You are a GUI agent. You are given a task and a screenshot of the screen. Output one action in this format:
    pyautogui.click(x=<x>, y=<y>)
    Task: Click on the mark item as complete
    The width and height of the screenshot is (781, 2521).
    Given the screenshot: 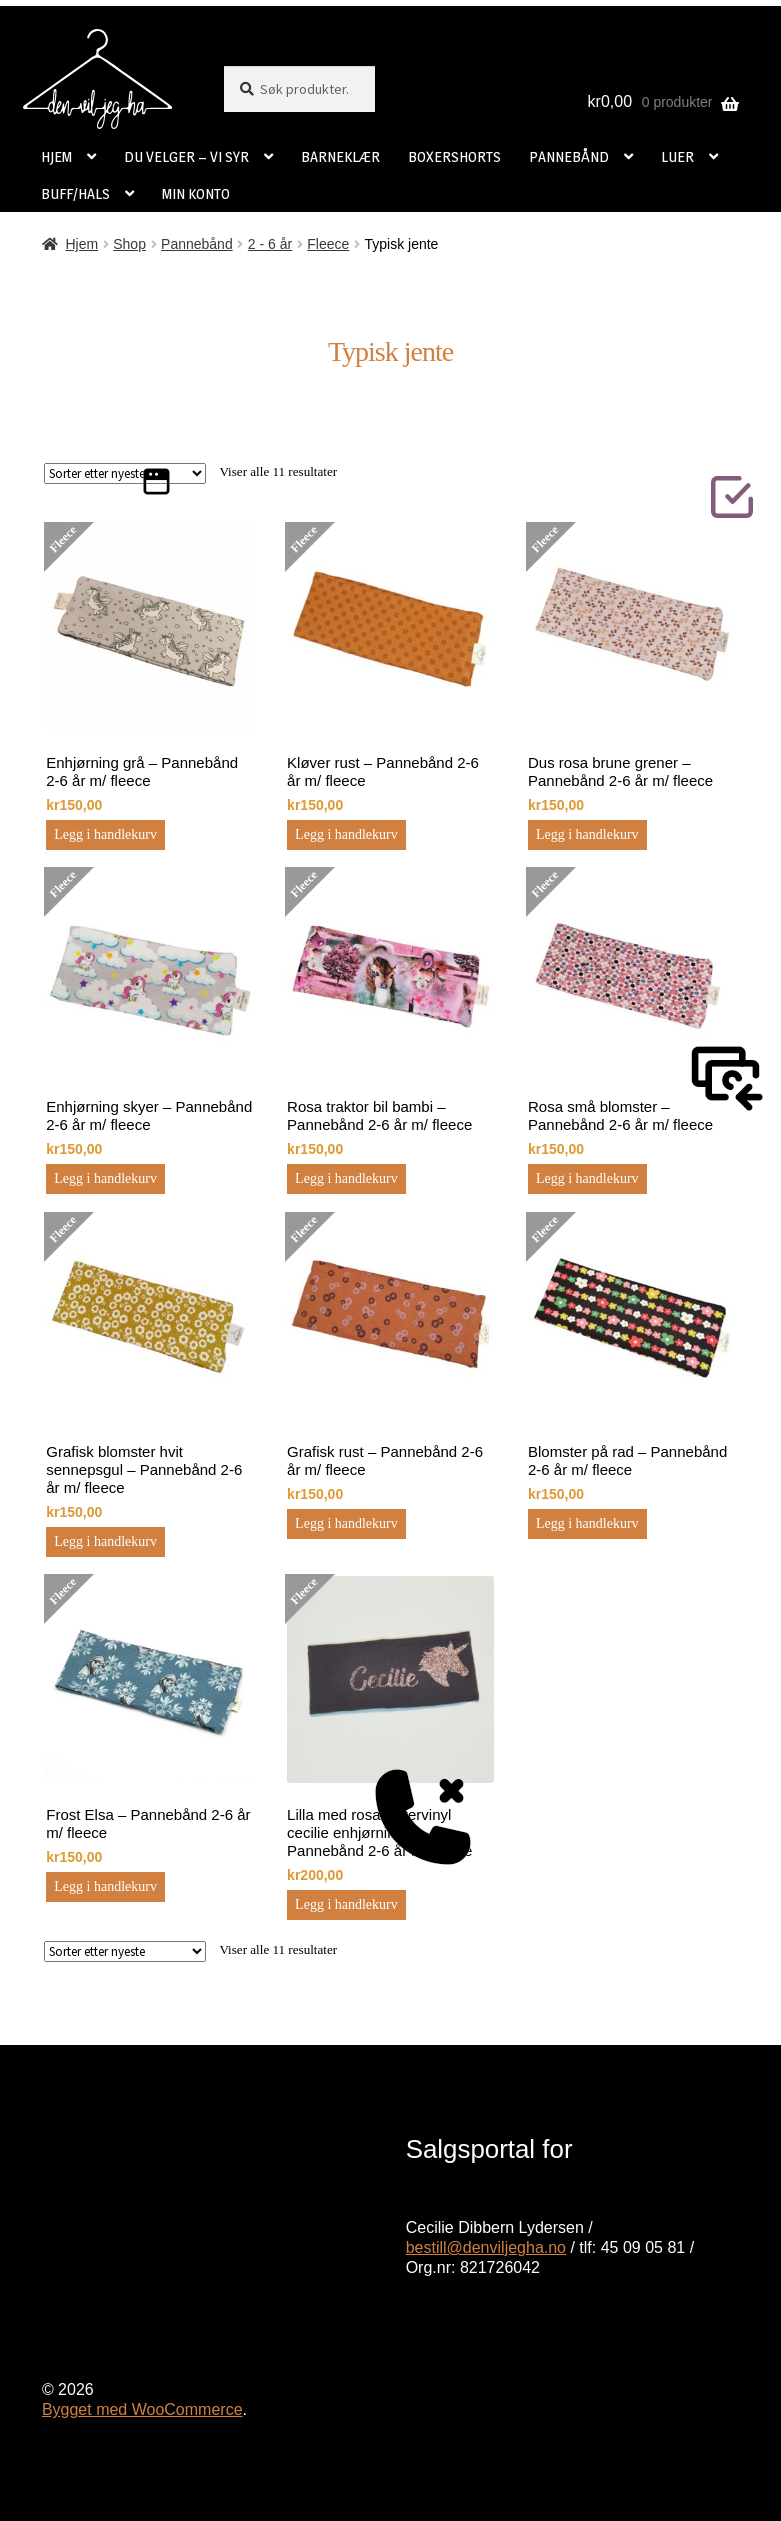 What is the action you would take?
    pyautogui.click(x=732, y=497)
    